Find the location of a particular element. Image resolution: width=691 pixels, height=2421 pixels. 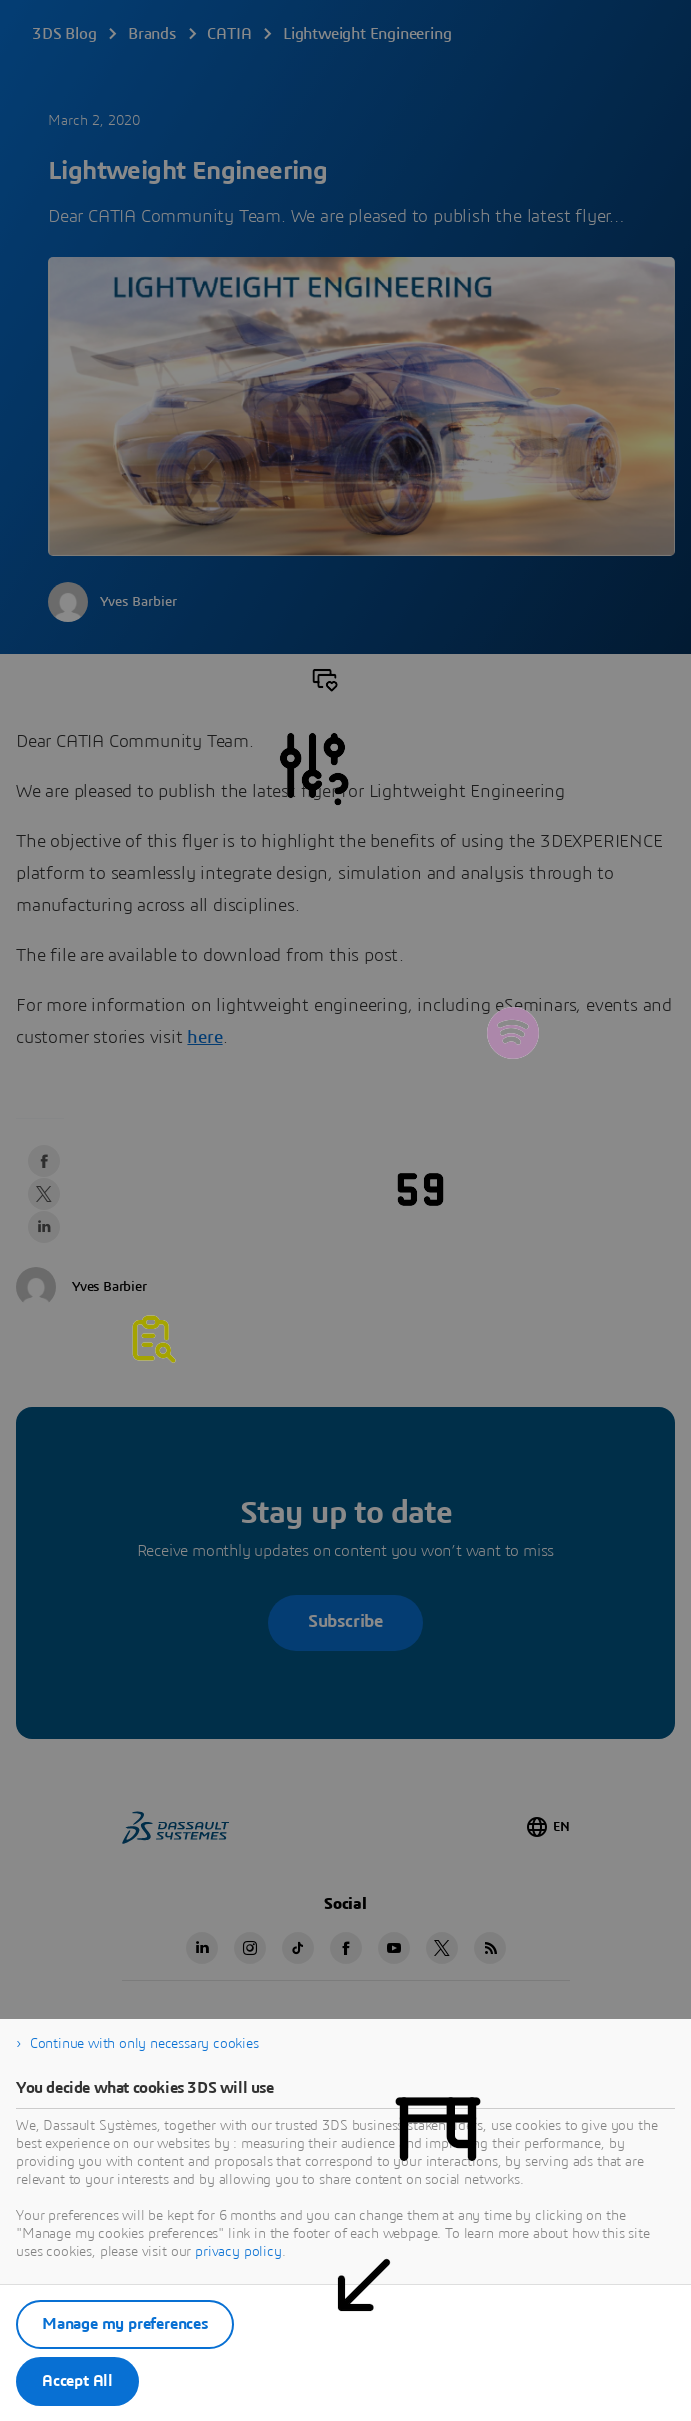

open Spotify app is located at coordinates (513, 1033).